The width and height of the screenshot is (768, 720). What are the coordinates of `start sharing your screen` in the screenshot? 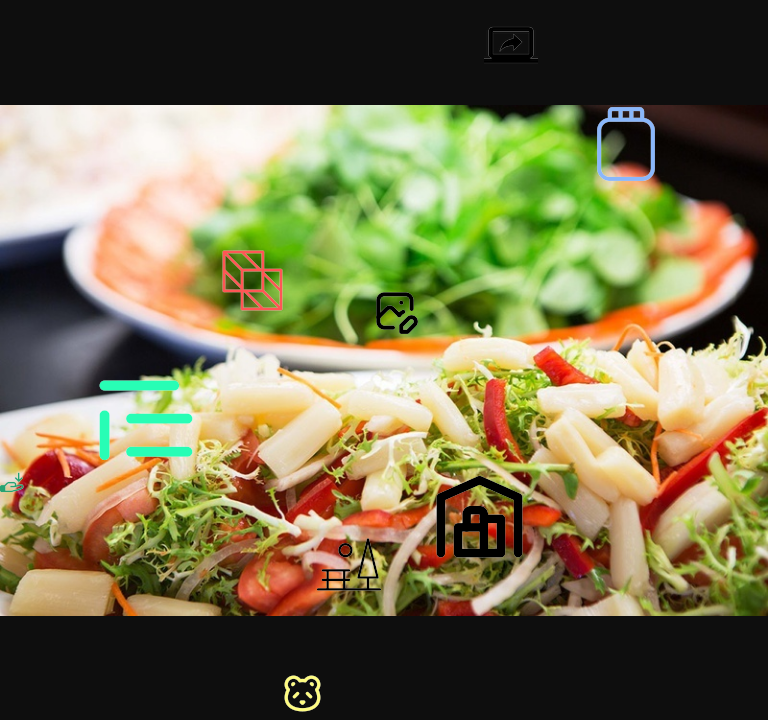 It's located at (511, 45).